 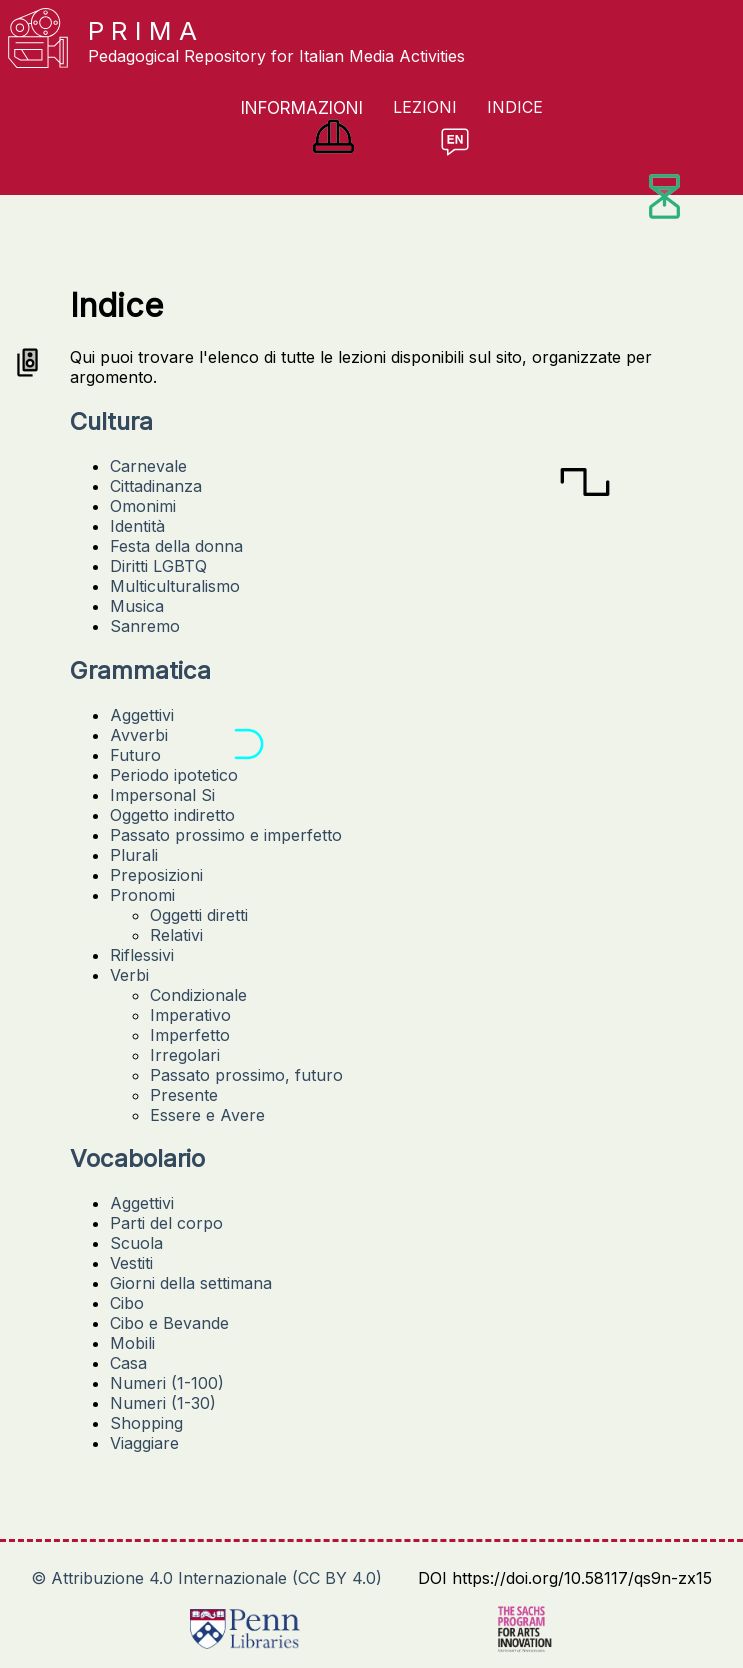 What do you see at coordinates (664, 196) in the screenshot?
I see `indicates a task or process in progress` at bounding box center [664, 196].